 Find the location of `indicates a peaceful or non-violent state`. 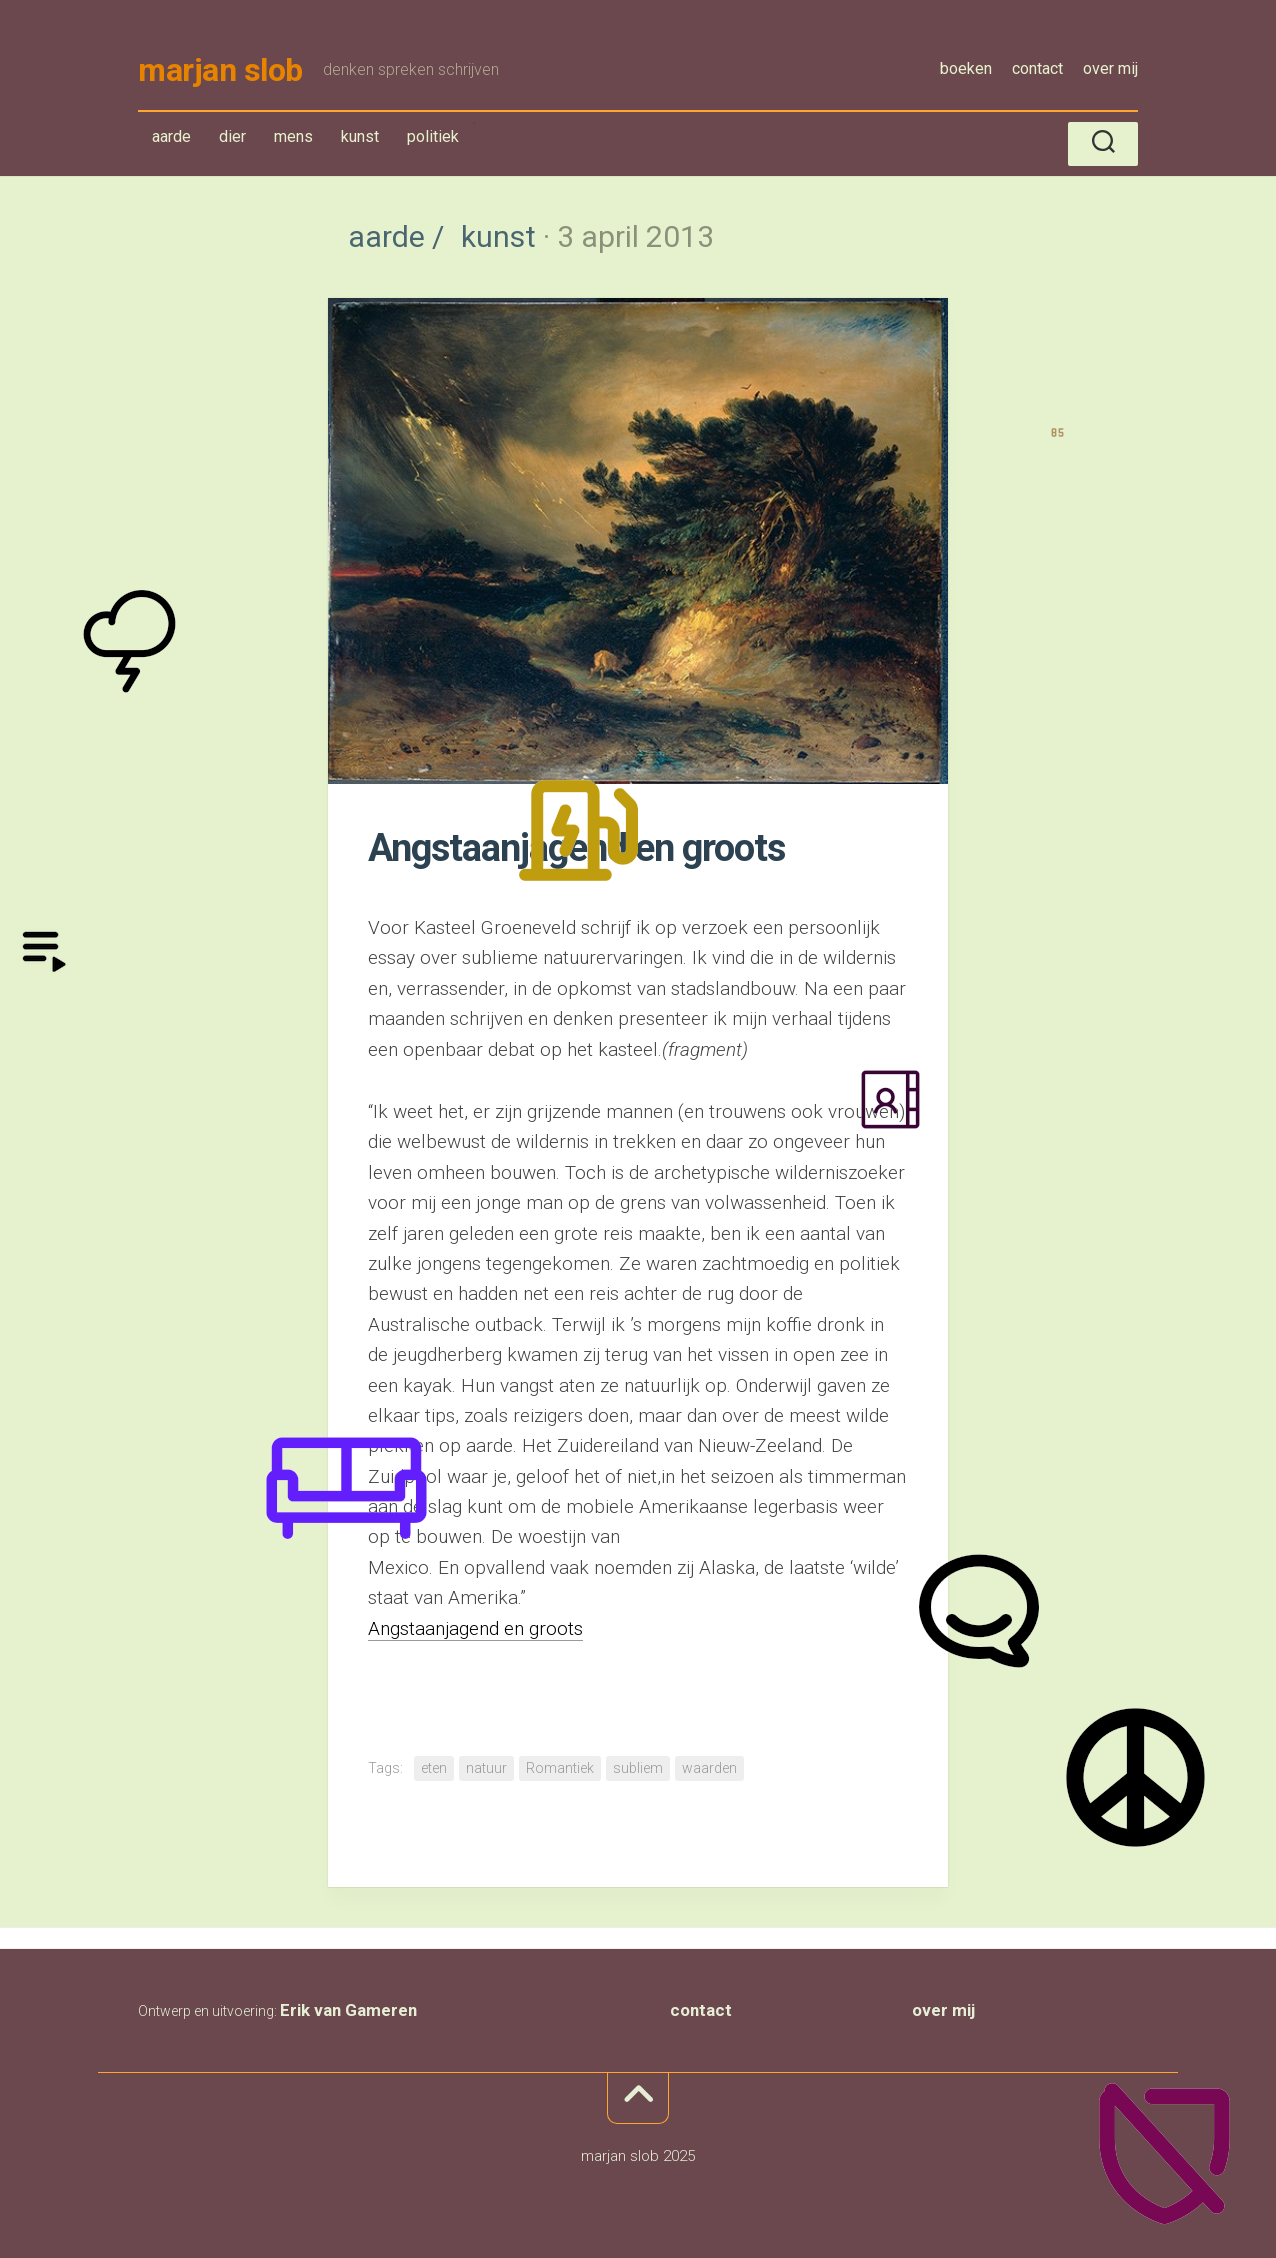

indicates a peaceful or non-violent state is located at coordinates (1135, 1777).